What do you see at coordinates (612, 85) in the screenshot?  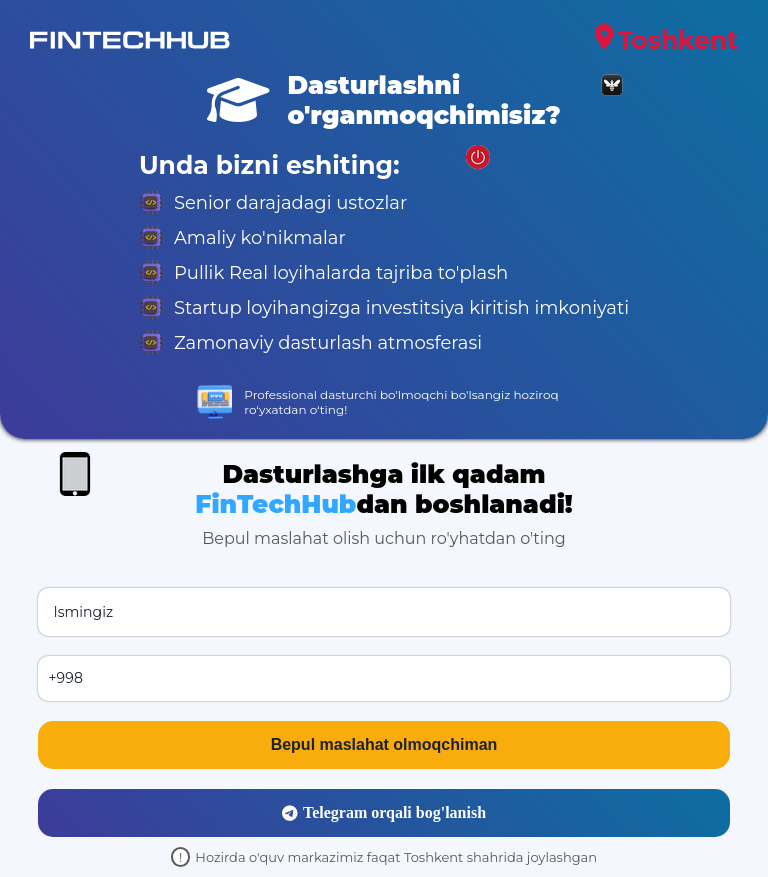 I see `open Kandji Self Service app for device management` at bounding box center [612, 85].